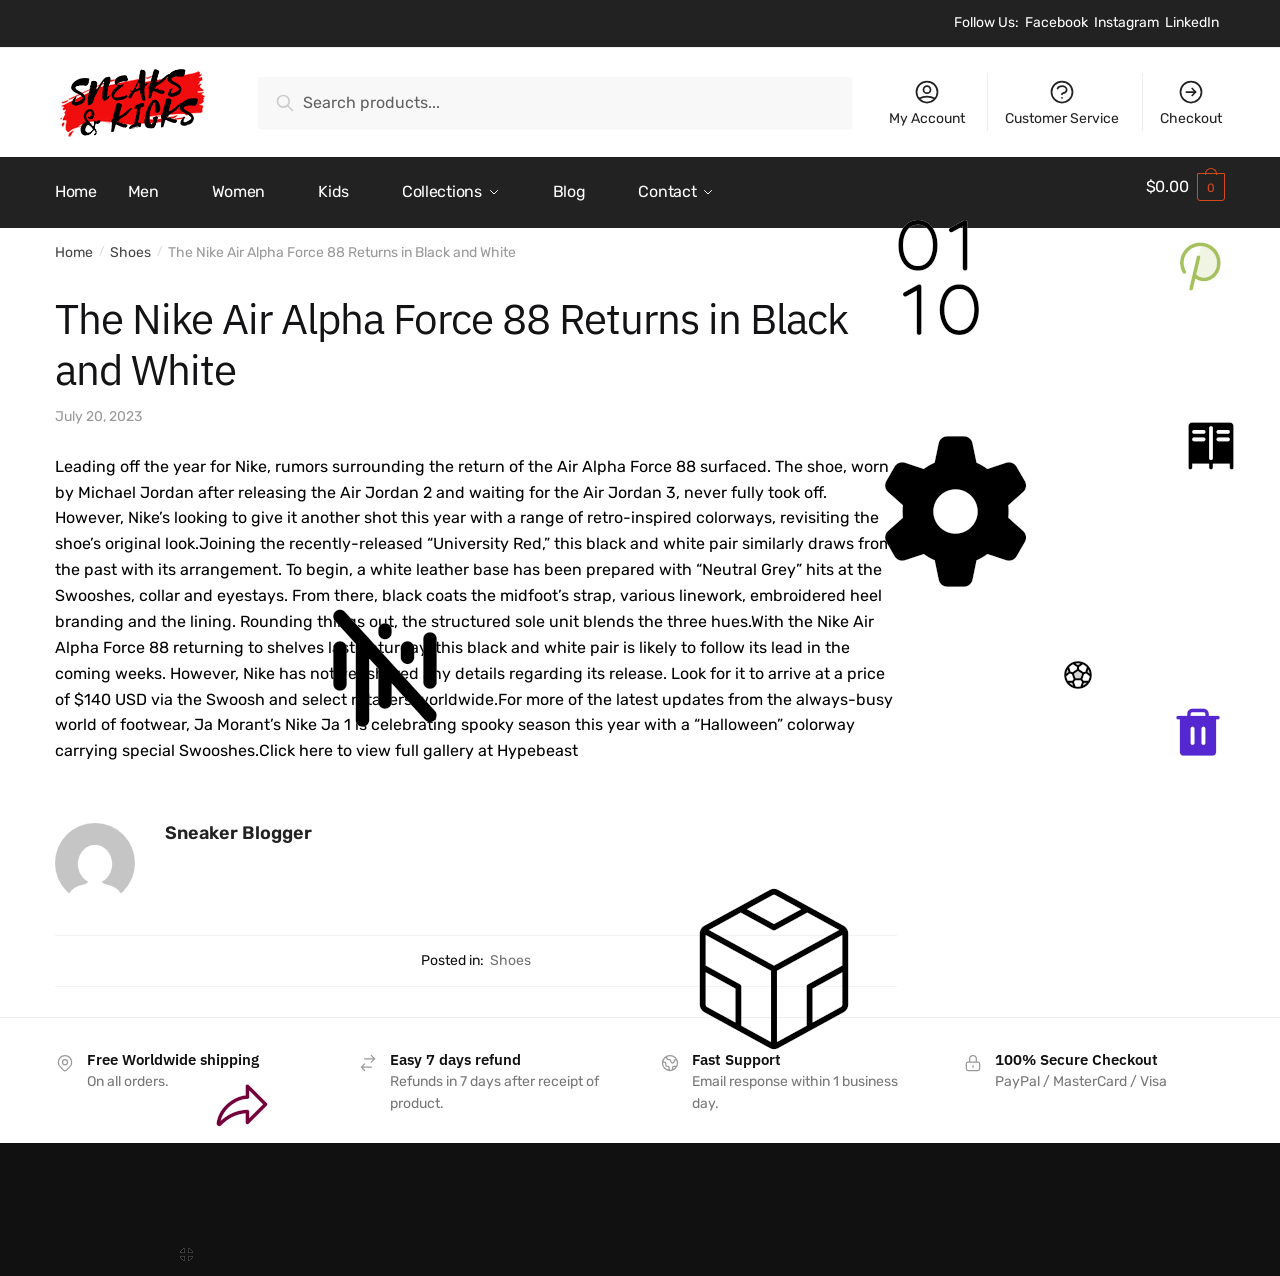 This screenshot has height=1276, width=1280. I want to click on access storage lockers, so click(1211, 445).